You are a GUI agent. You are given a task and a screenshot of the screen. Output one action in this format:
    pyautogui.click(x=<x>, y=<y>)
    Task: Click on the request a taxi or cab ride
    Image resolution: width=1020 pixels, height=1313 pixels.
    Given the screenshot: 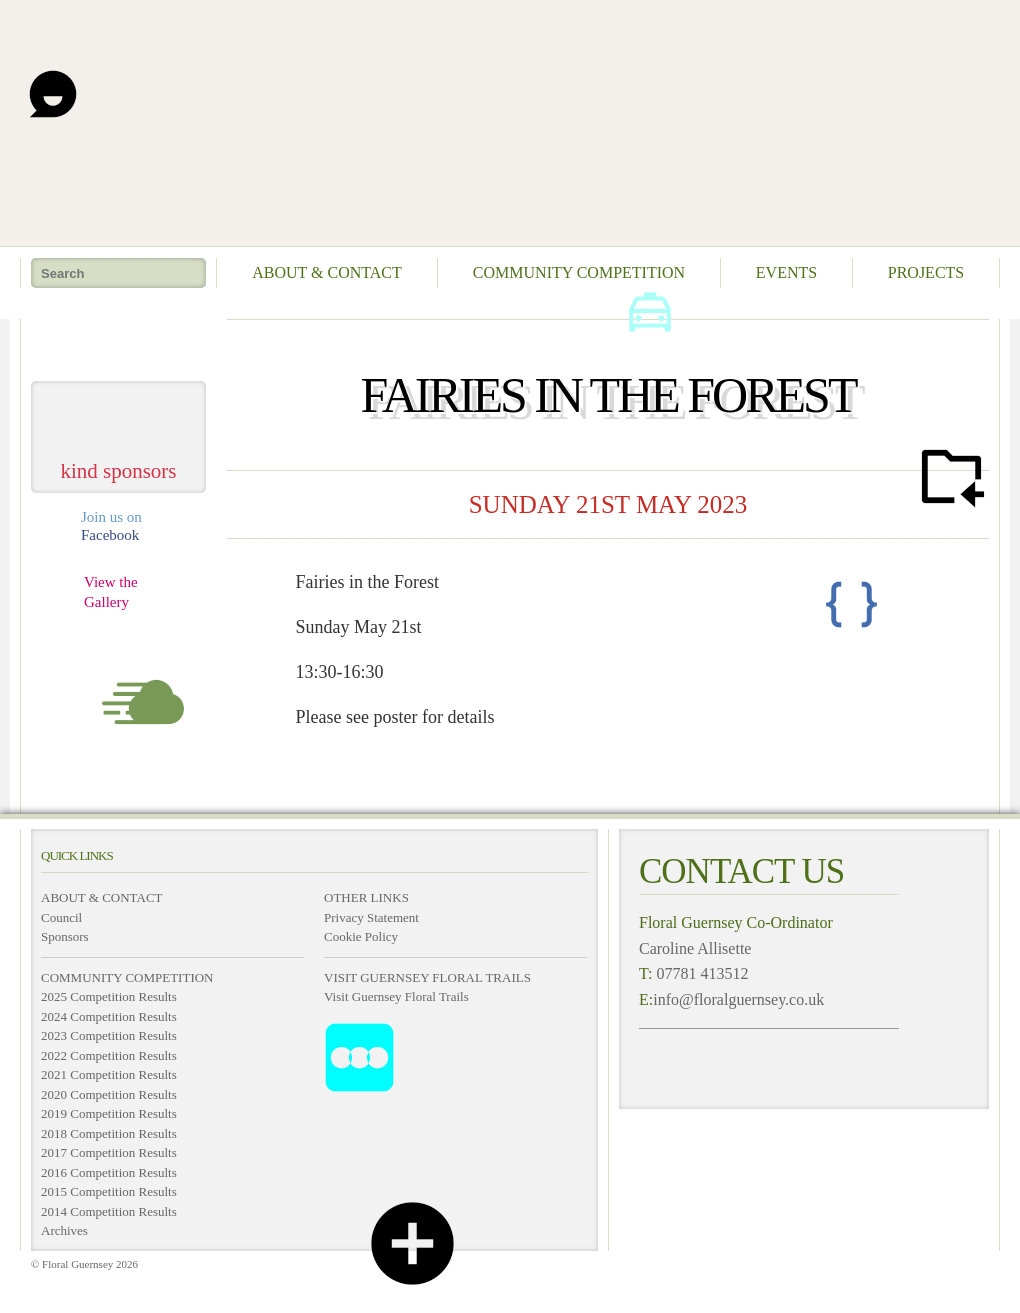 What is the action you would take?
    pyautogui.click(x=650, y=311)
    